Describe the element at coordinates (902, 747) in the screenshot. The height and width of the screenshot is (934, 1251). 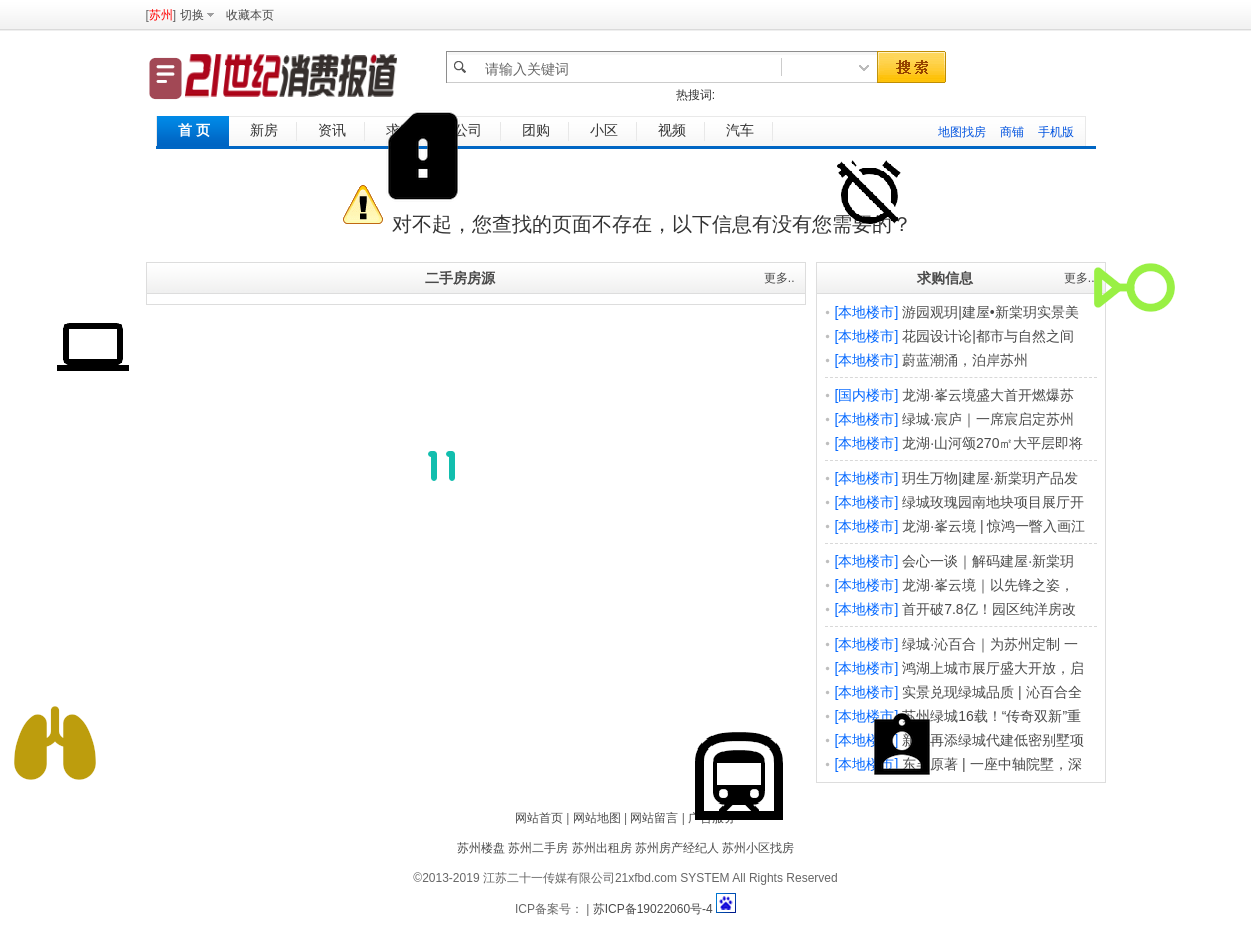
I see `view user profile or account details` at that location.